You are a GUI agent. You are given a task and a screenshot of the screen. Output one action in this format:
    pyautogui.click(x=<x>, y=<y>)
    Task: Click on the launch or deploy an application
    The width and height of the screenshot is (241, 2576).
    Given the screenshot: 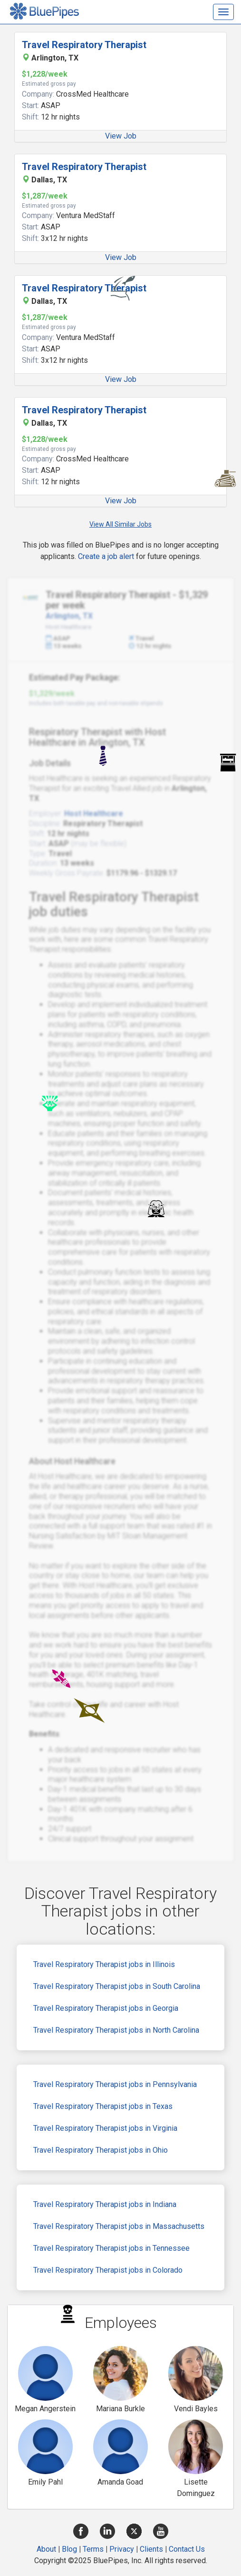 What is the action you would take?
    pyautogui.click(x=61, y=1678)
    